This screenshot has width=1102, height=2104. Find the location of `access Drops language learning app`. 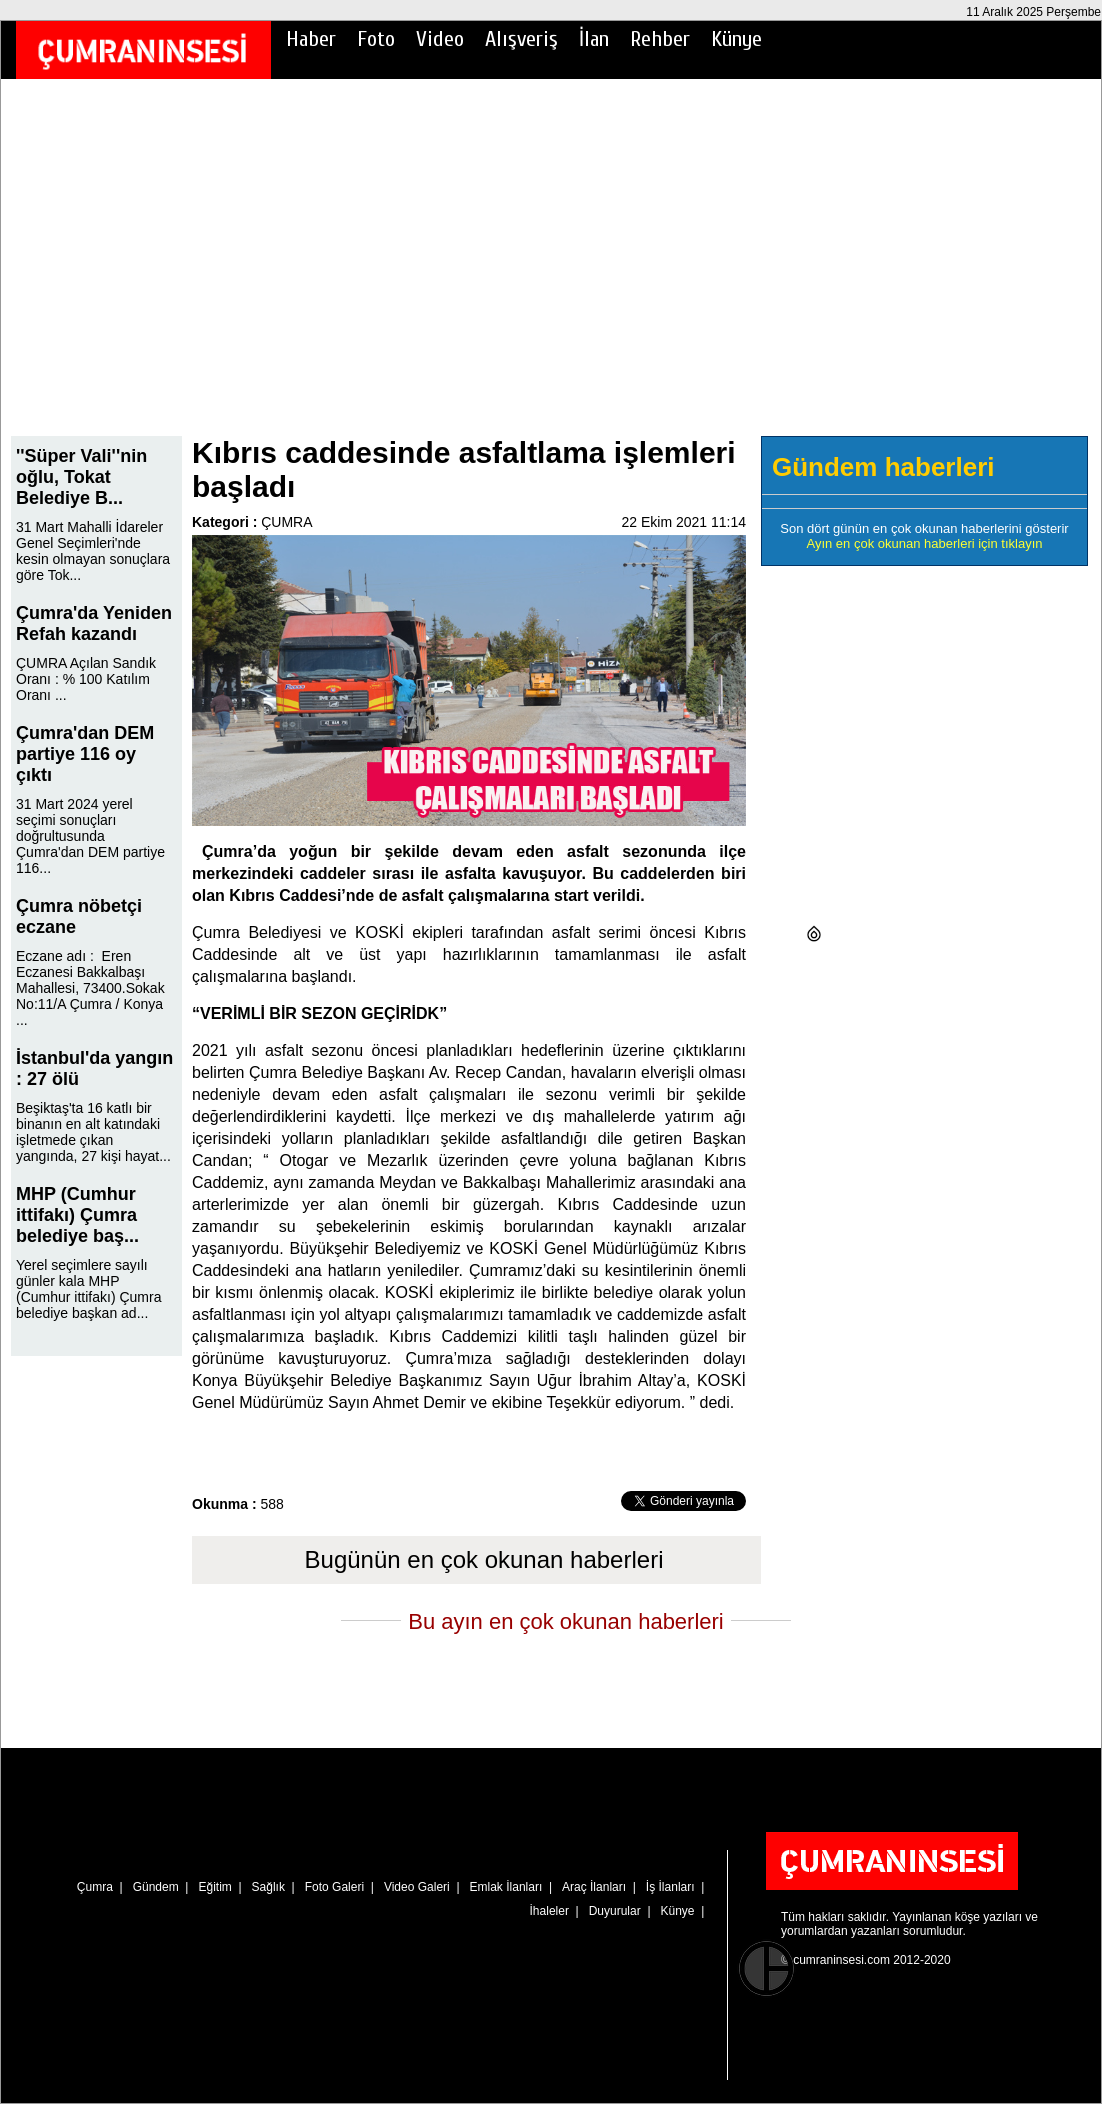

access Drops language learning app is located at coordinates (814, 934).